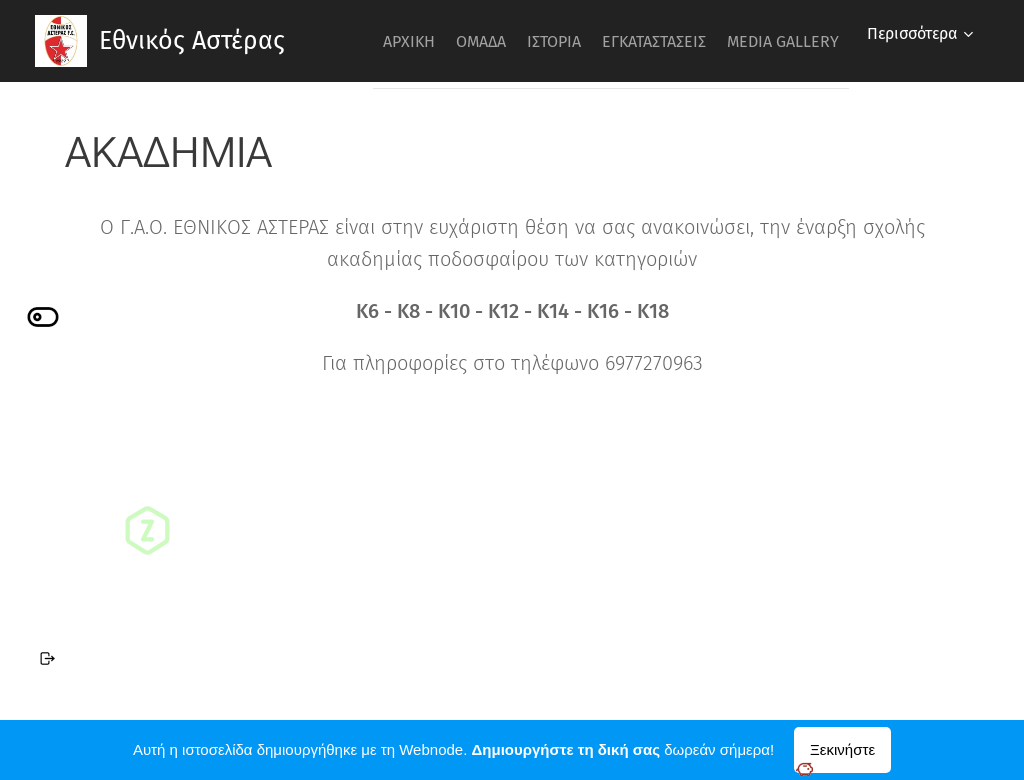  What do you see at coordinates (147, 530) in the screenshot?
I see `app or service logo starting with Z` at bounding box center [147, 530].